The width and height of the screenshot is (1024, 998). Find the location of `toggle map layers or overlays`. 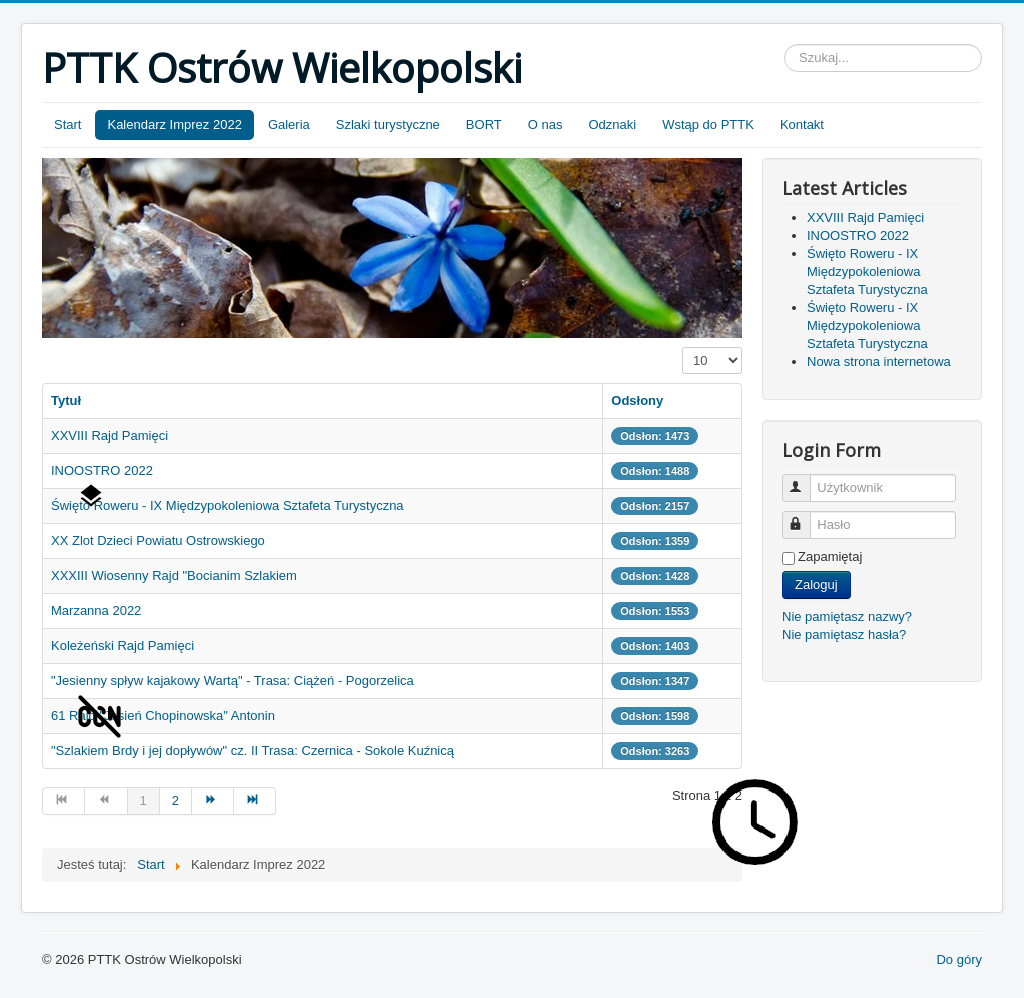

toggle map layers or overlays is located at coordinates (91, 496).